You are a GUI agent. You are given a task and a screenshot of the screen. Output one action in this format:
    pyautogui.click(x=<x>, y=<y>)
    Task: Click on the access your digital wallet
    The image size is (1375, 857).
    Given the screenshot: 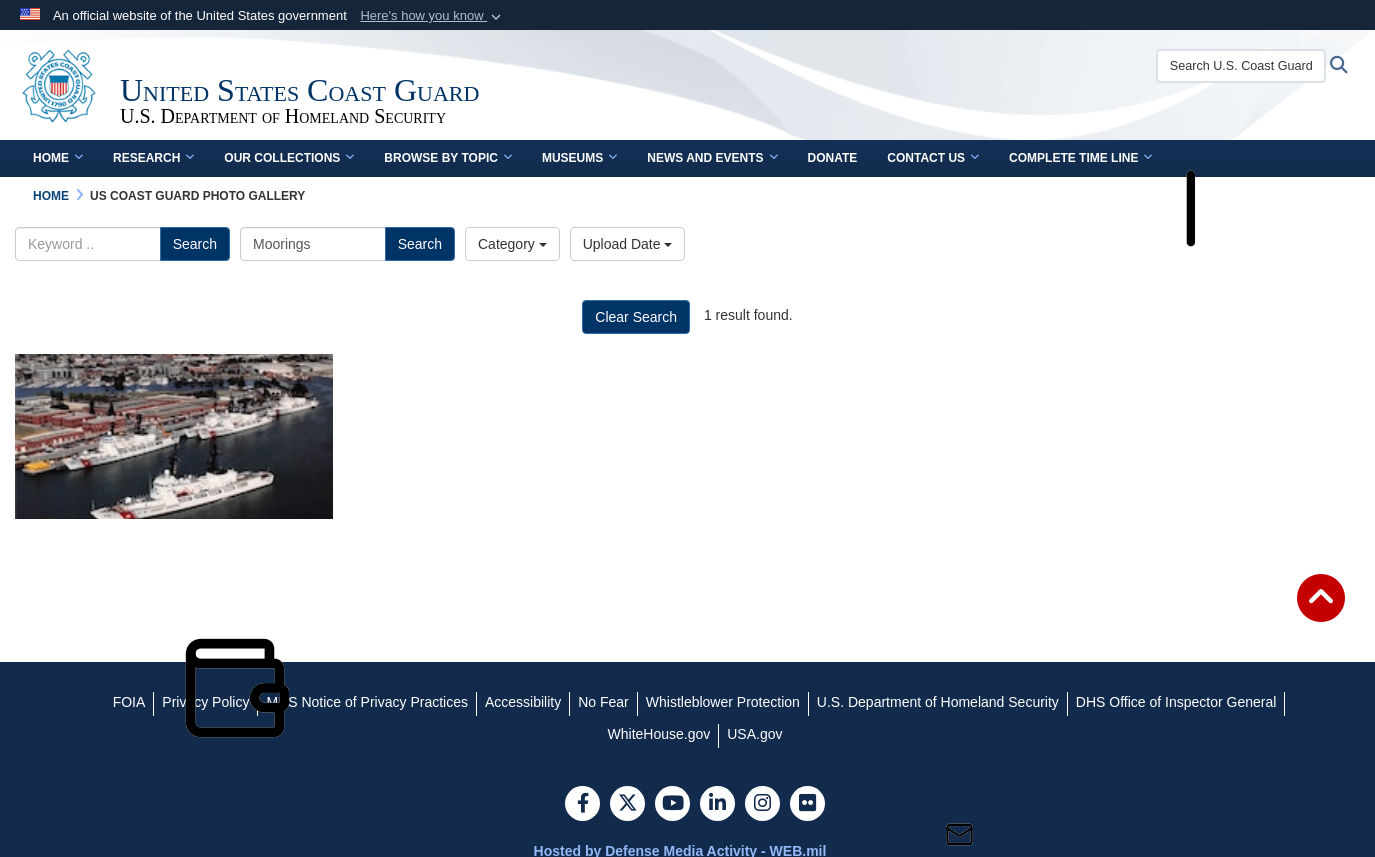 What is the action you would take?
    pyautogui.click(x=235, y=688)
    